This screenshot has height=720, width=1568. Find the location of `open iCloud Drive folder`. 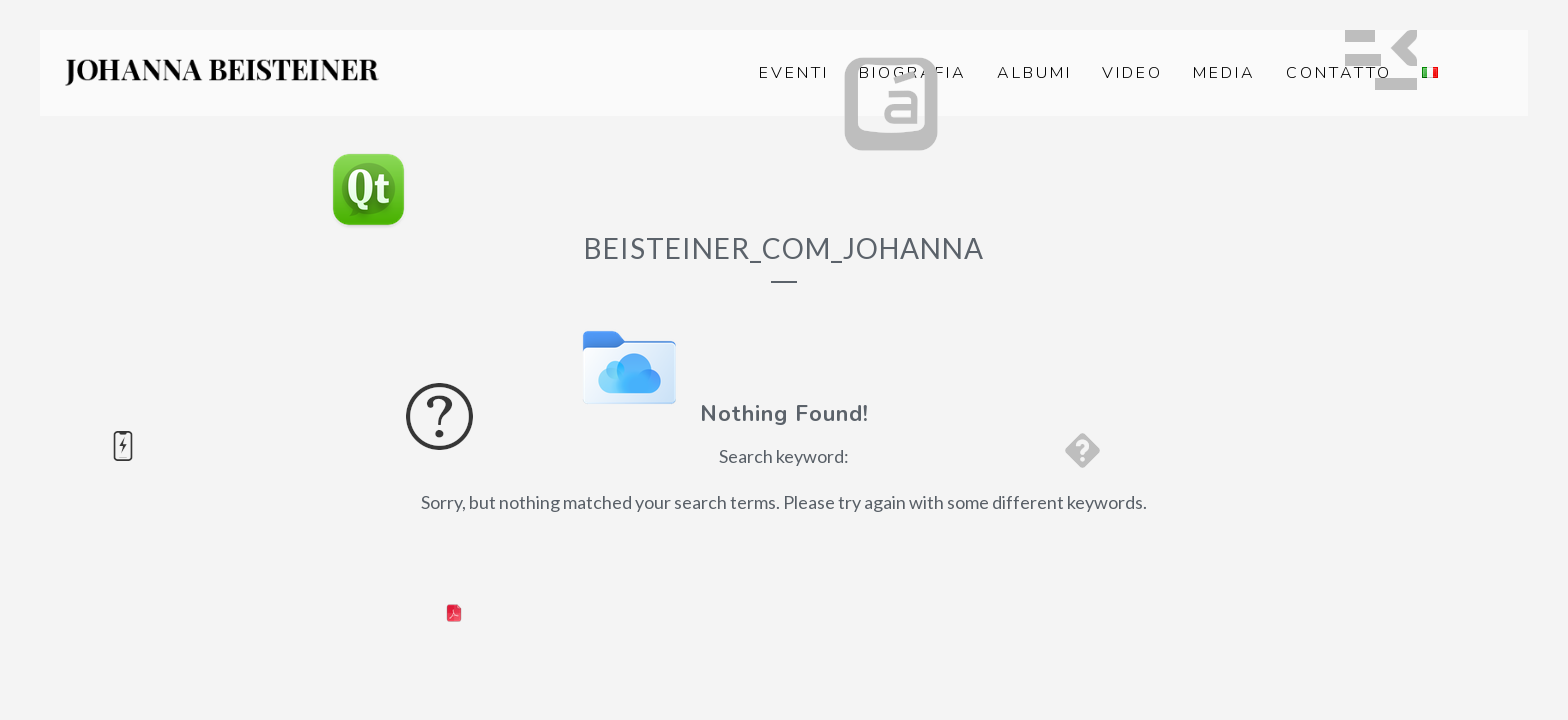

open iCloud Drive folder is located at coordinates (629, 370).